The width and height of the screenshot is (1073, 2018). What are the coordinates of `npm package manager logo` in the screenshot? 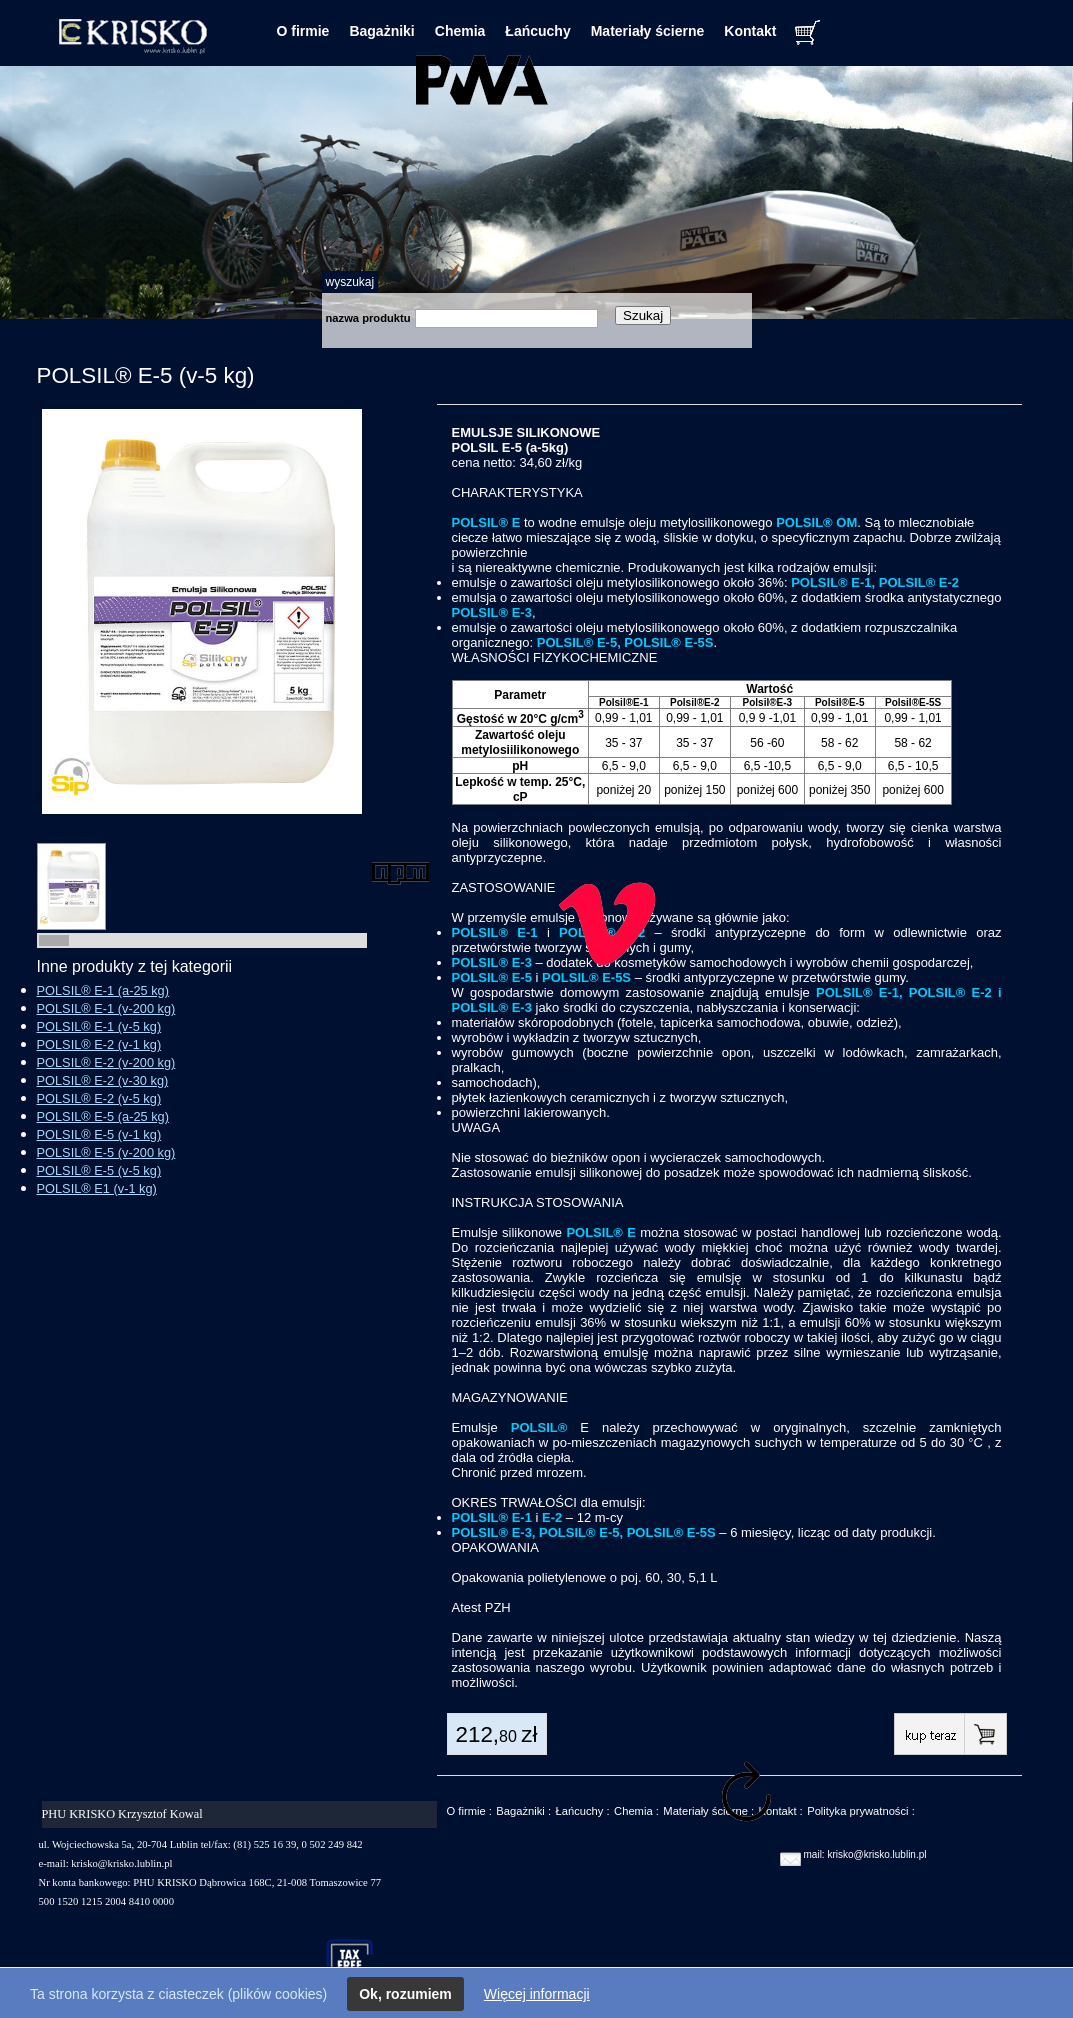 It's located at (400, 873).